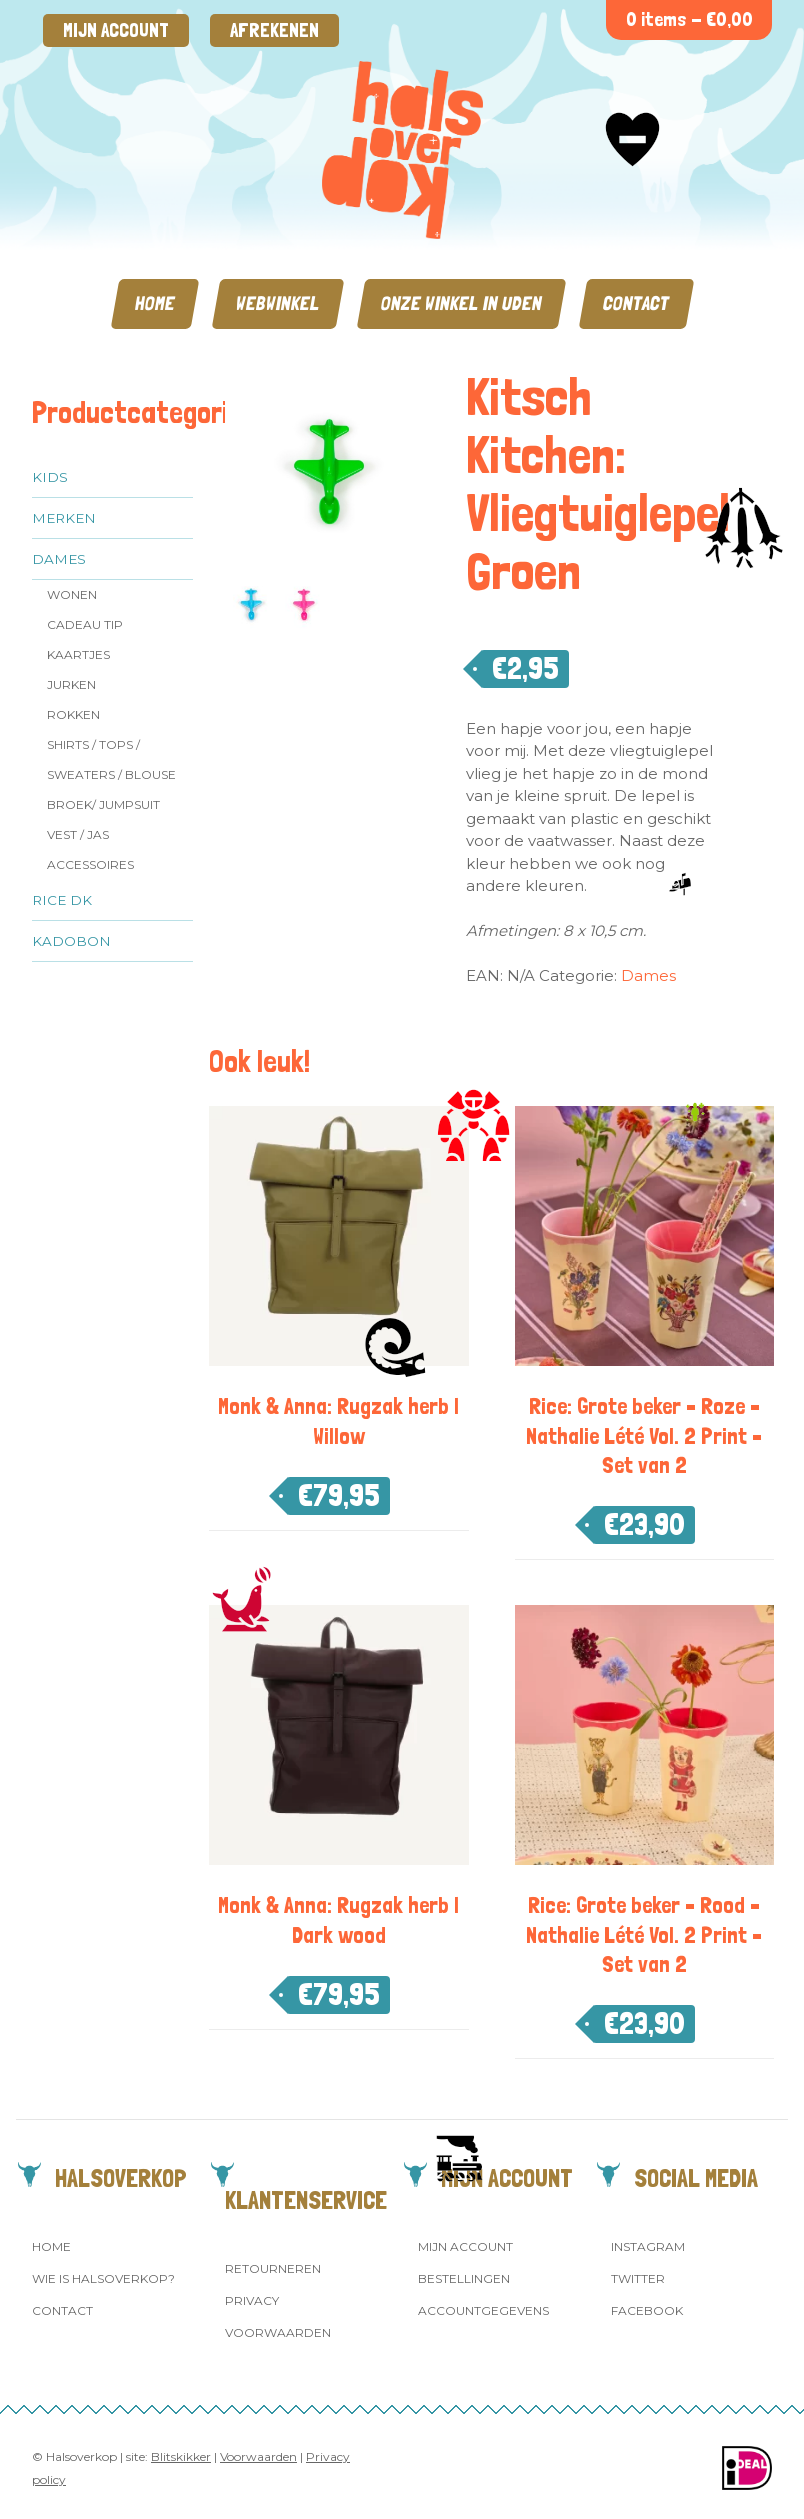 The height and width of the screenshot is (2519, 804). I want to click on access train or railway games, so click(459, 2158).